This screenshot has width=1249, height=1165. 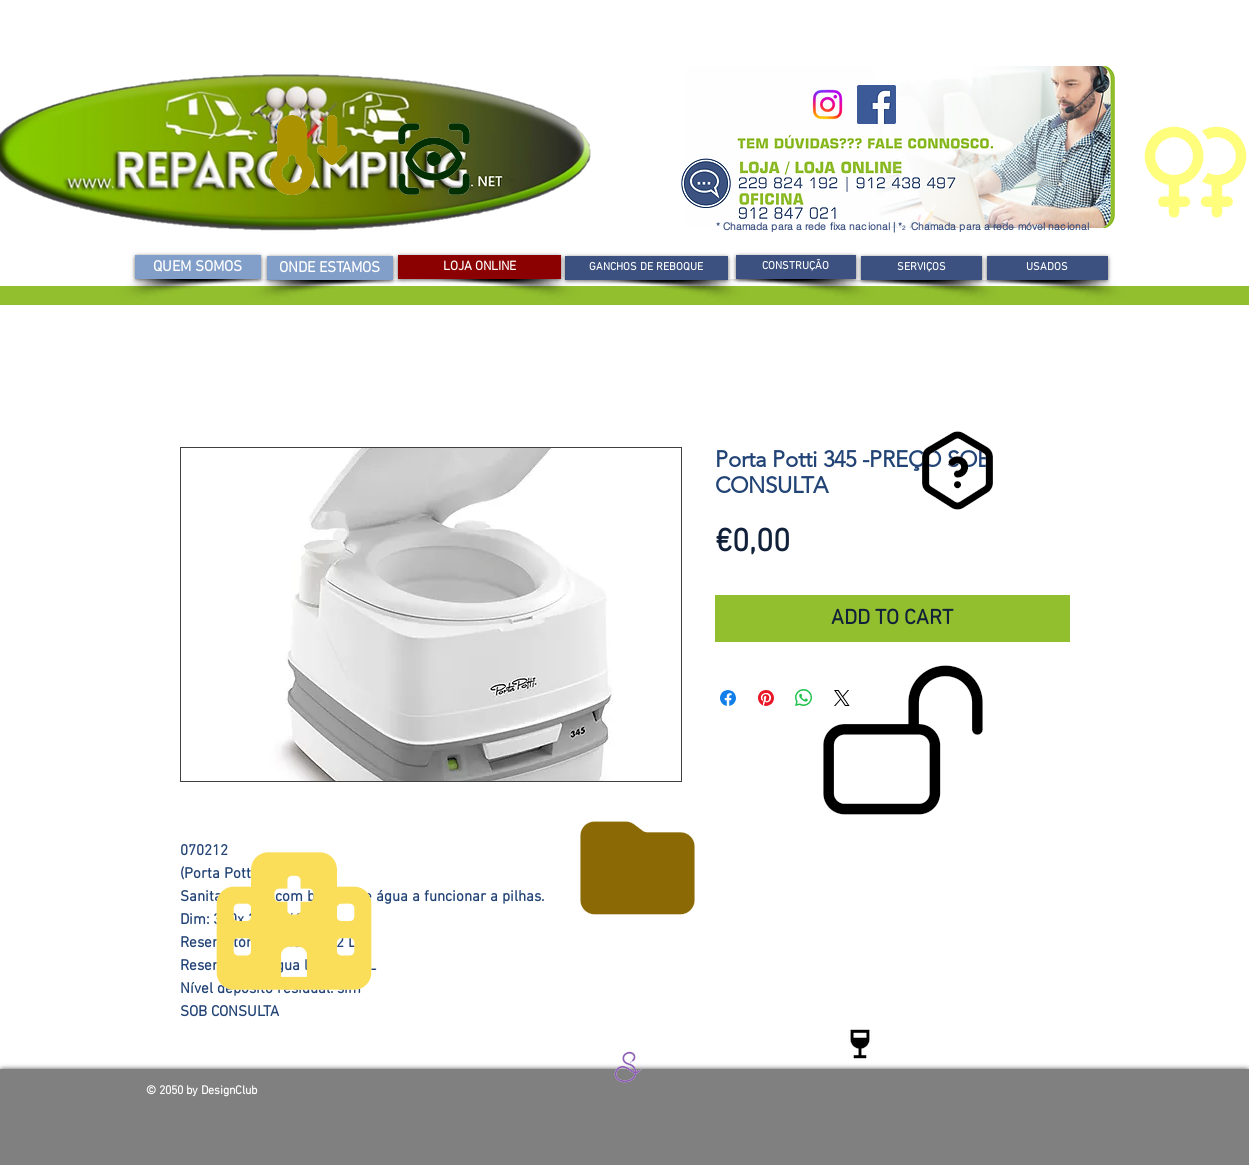 What do you see at coordinates (957, 470) in the screenshot?
I see `access help or support options` at bounding box center [957, 470].